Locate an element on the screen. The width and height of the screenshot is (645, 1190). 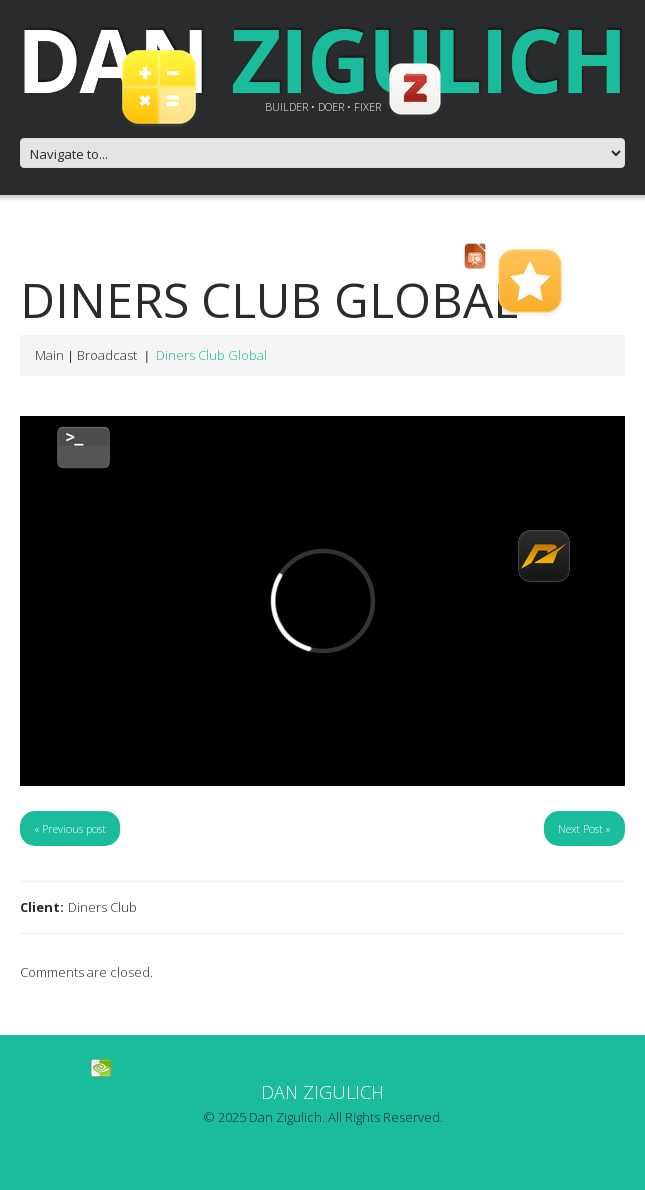
open pcb calculator app is located at coordinates (159, 87).